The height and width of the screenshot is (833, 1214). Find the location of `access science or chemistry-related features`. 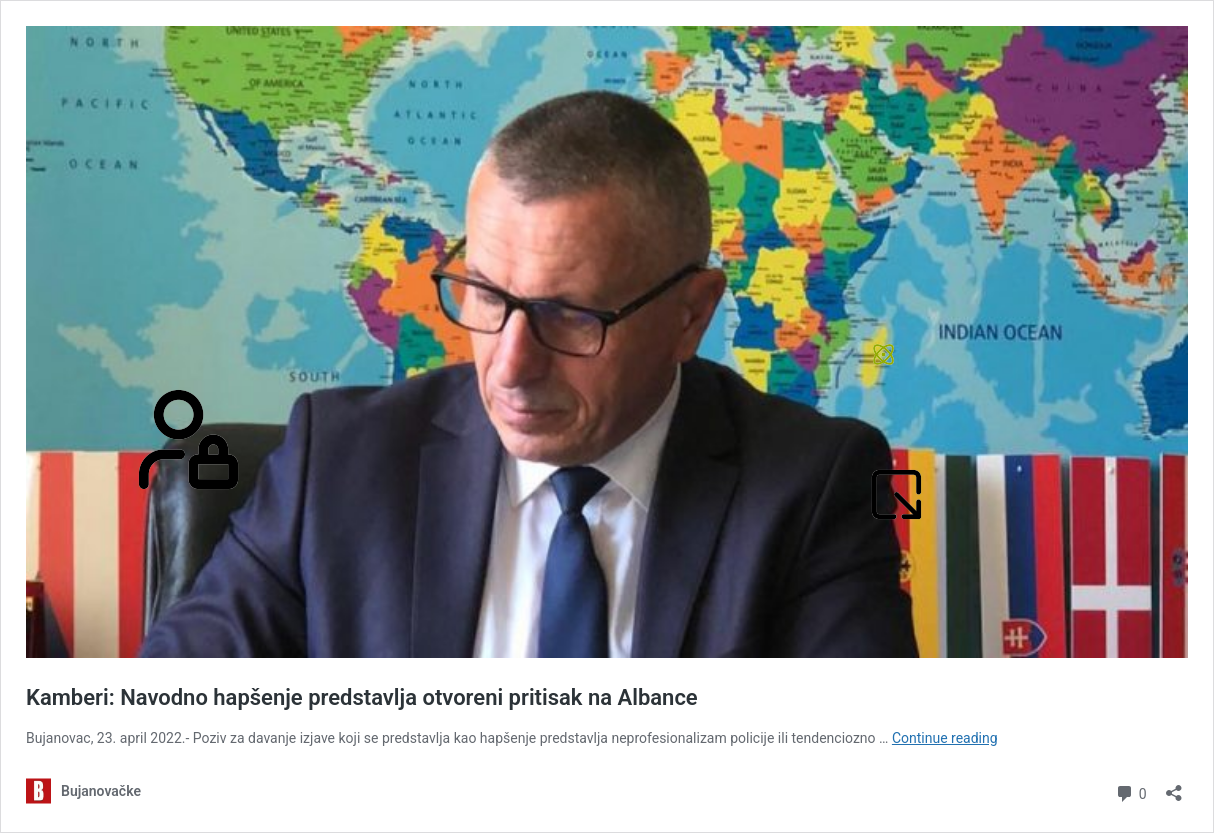

access science or chemistry-related features is located at coordinates (883, 354).